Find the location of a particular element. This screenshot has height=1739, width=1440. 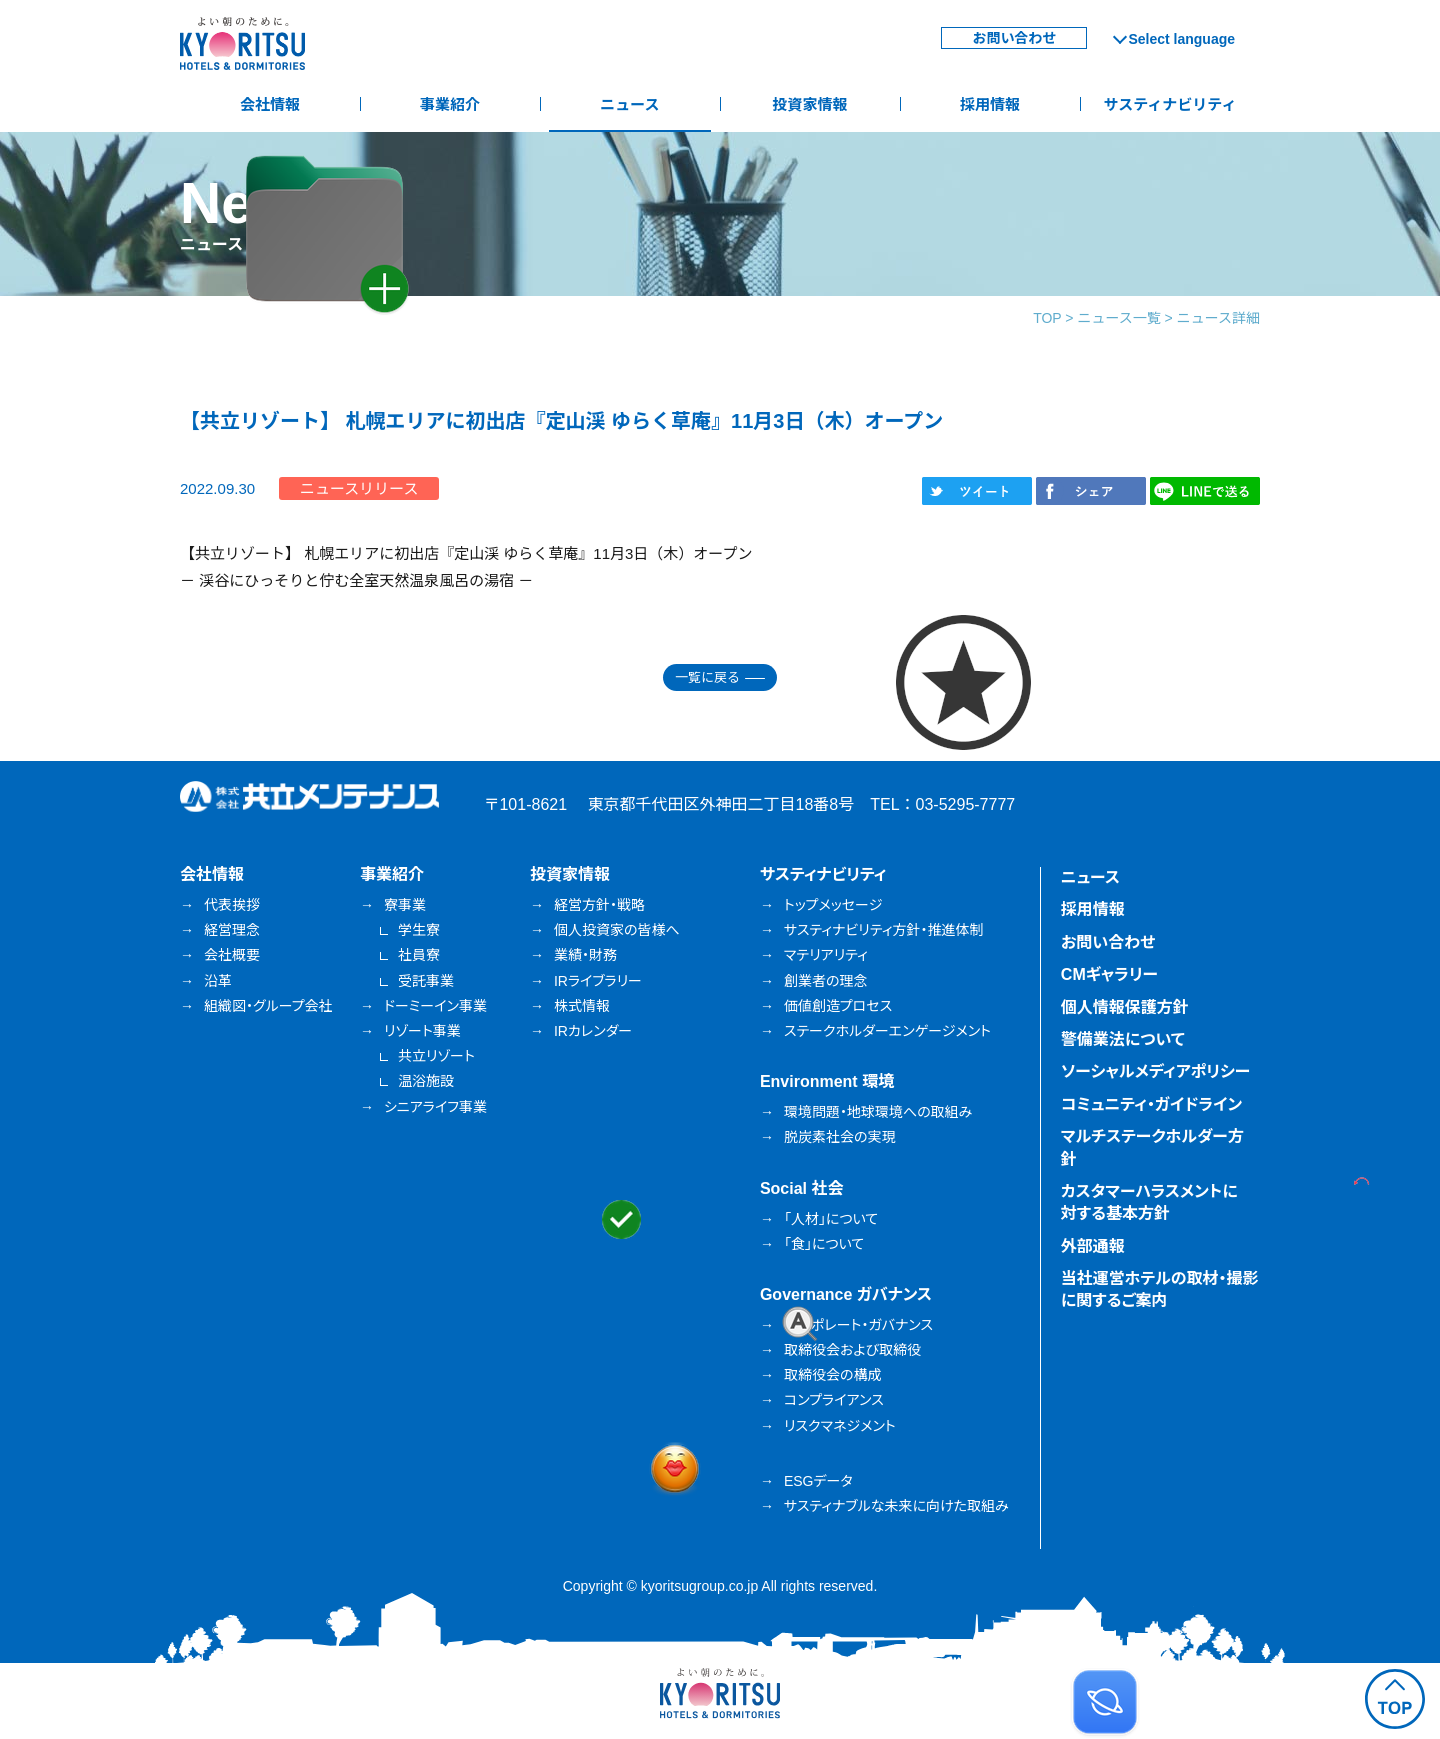

set default applications for file types is located at coordinates (963, 682).